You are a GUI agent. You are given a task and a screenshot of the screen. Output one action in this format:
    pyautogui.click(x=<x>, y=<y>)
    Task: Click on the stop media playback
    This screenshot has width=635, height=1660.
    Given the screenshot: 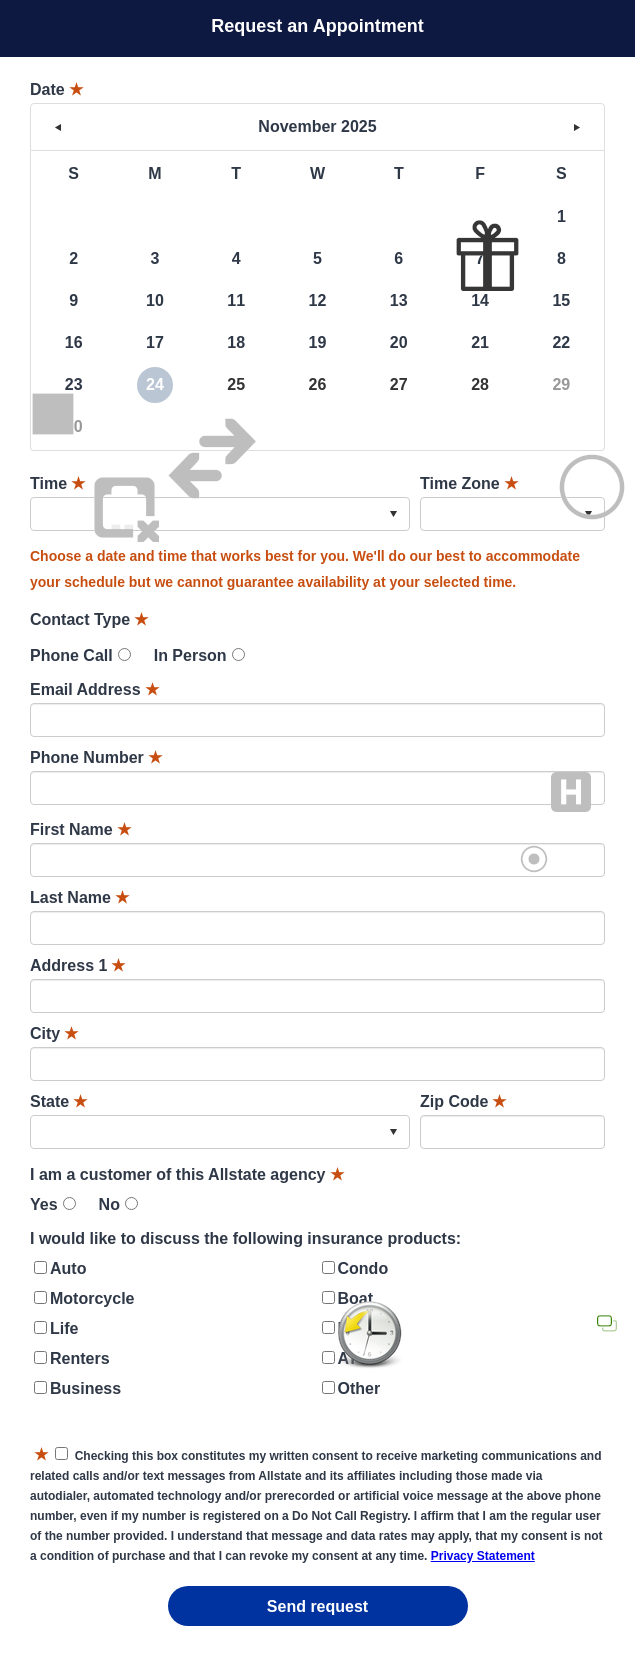 What is the action you would take?
    pyautogui.click(x=53, y=414)
    